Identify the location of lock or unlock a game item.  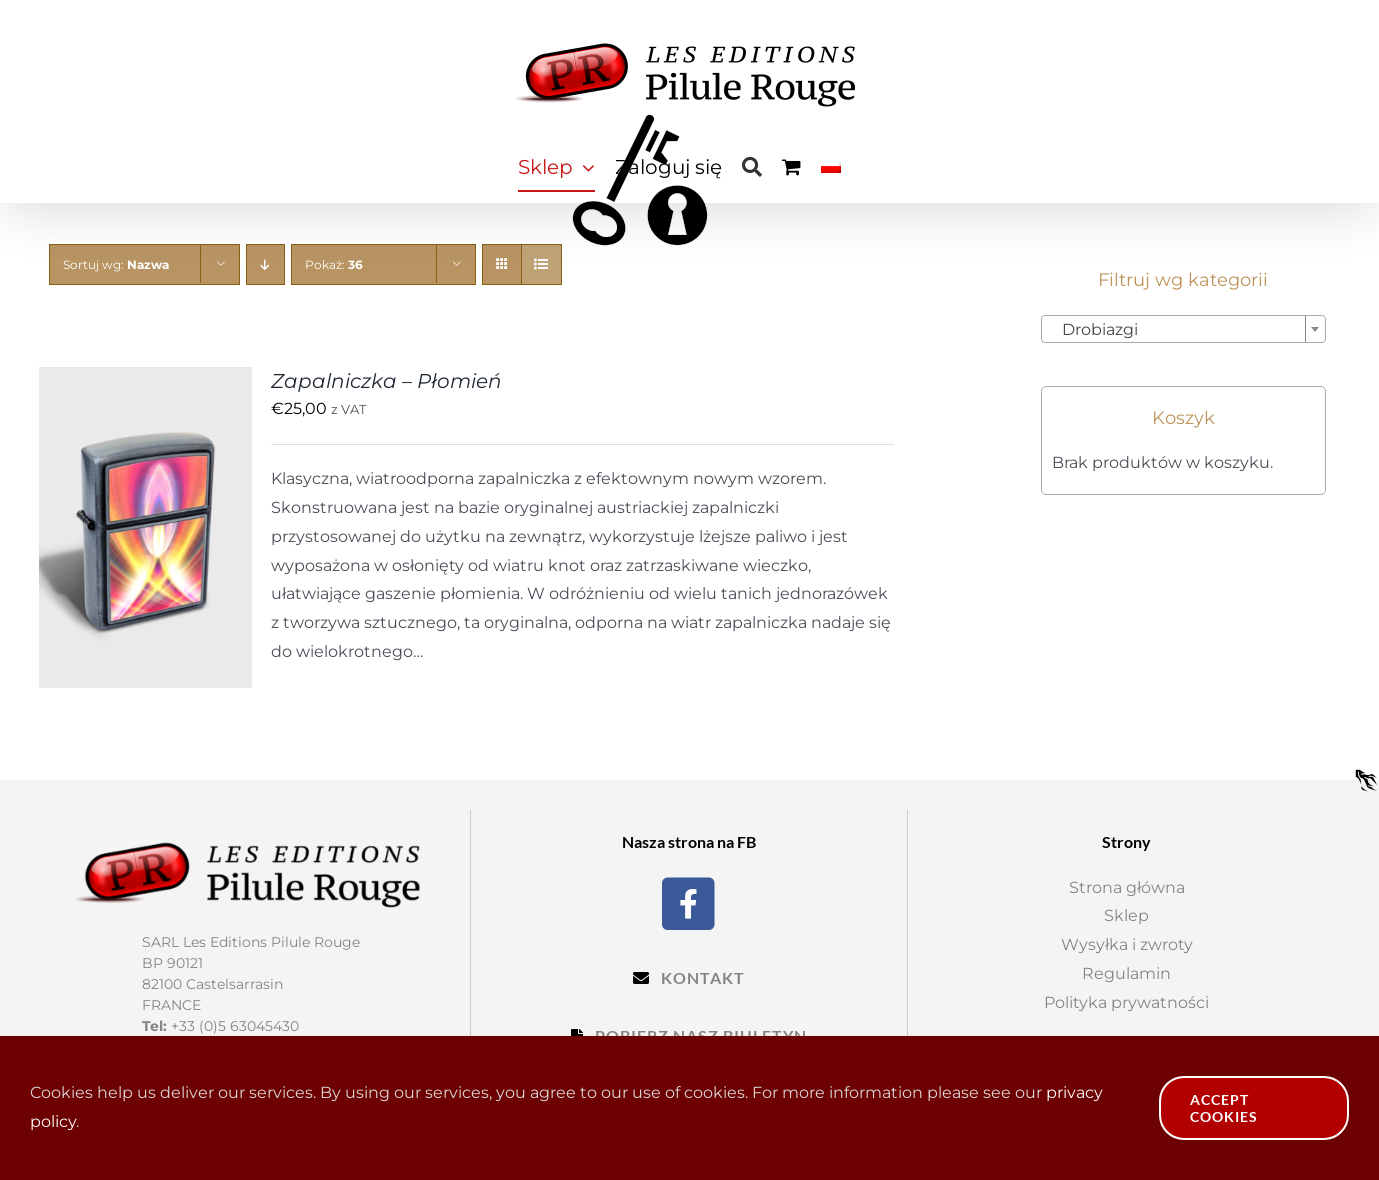
(640, 180).